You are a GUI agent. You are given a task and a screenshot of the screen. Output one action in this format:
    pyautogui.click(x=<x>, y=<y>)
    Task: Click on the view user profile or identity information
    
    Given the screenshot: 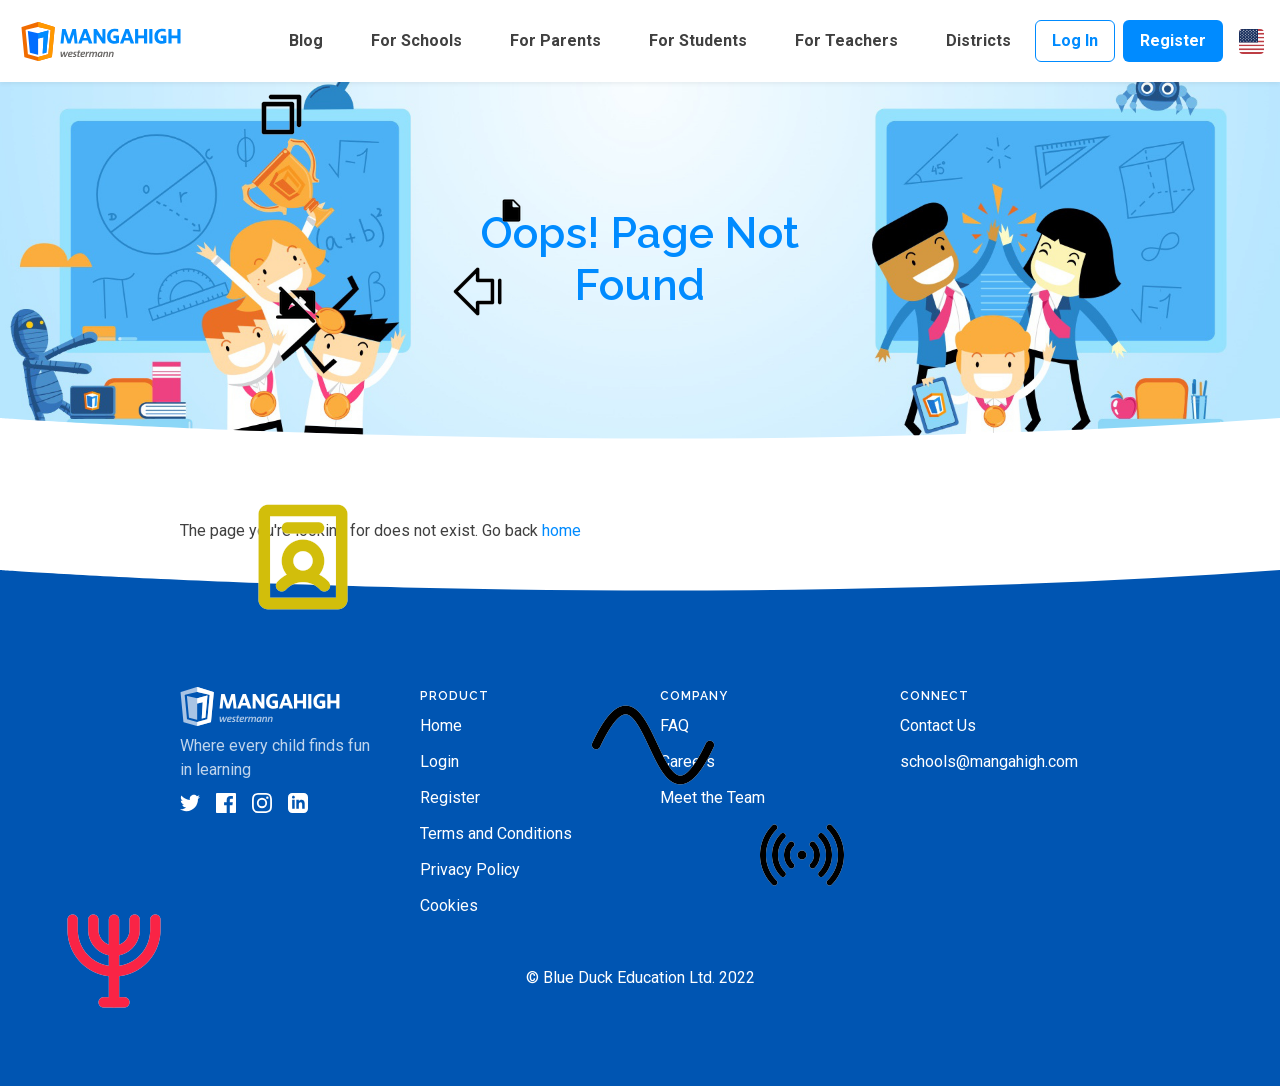 What is the action you would take?
    pyautogui.click(x=303, y=557)
    